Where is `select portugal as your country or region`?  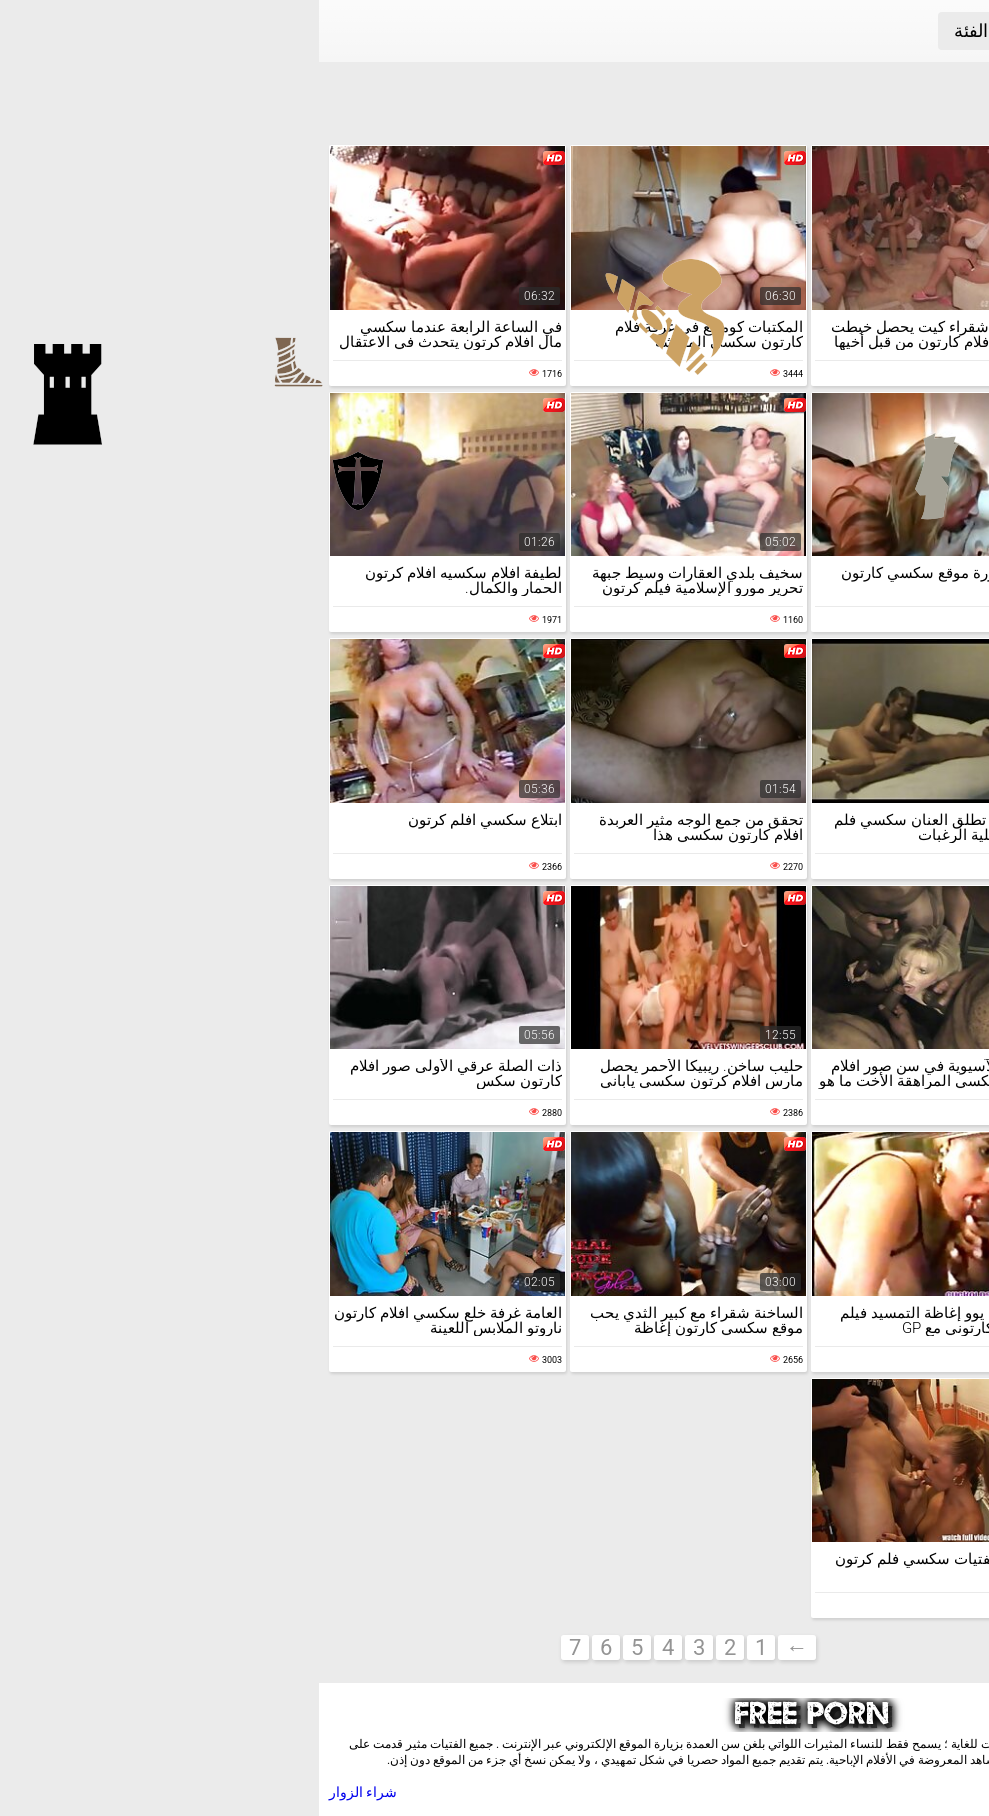
select portugal as your country or region is located at coordinates (937, 476).